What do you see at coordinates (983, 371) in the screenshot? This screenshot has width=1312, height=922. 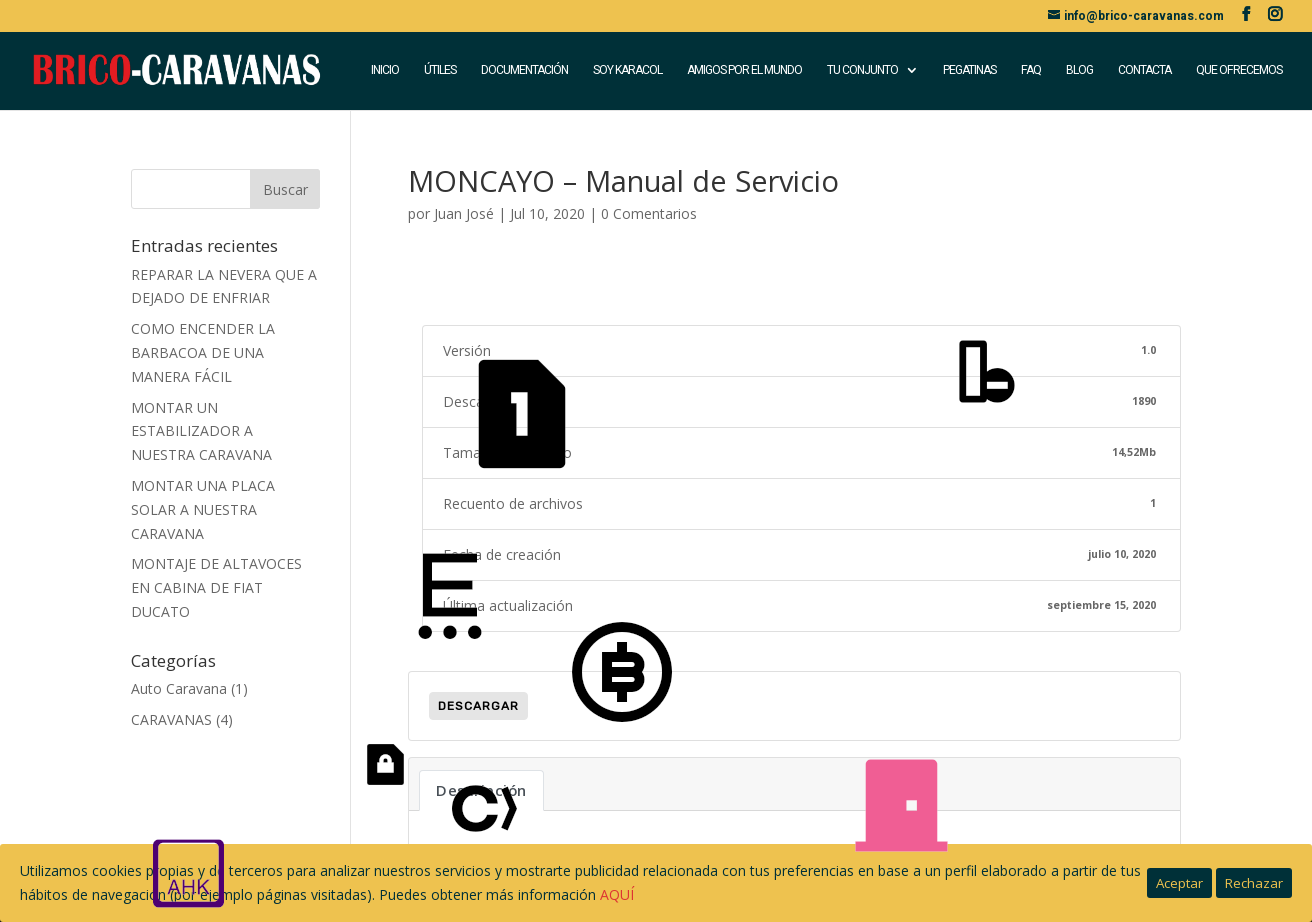 I see `delete a column from a table or spreadsheet` at bounding box center [983, 371].